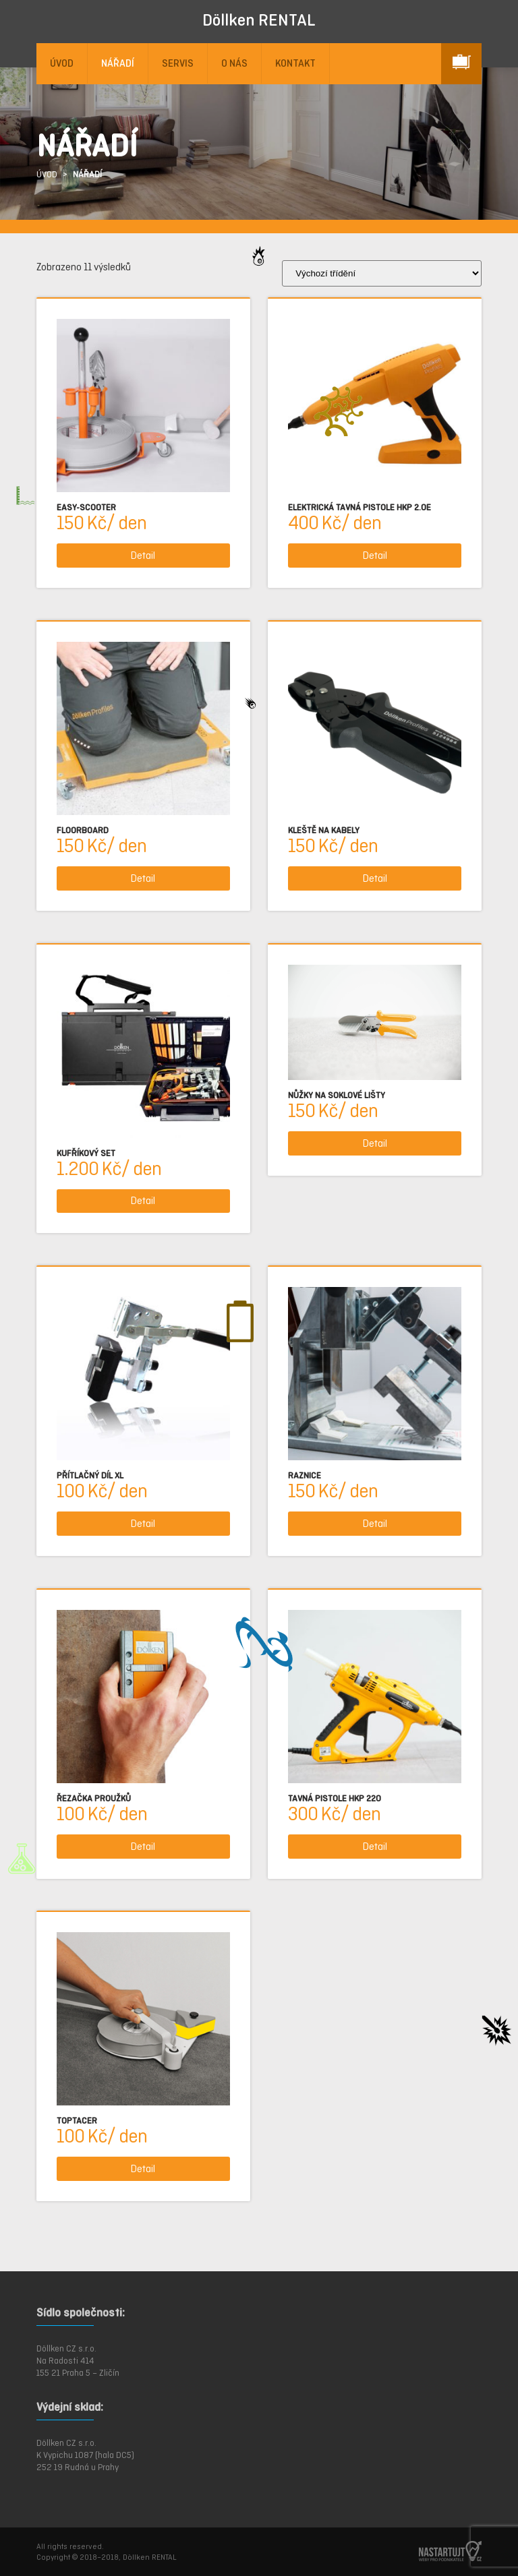 This screenshot has height=2576, width=518. Describe the element at coordinates (339, 411) in the screenshot. I see `decorative flourish or ornamental design element` at that location.